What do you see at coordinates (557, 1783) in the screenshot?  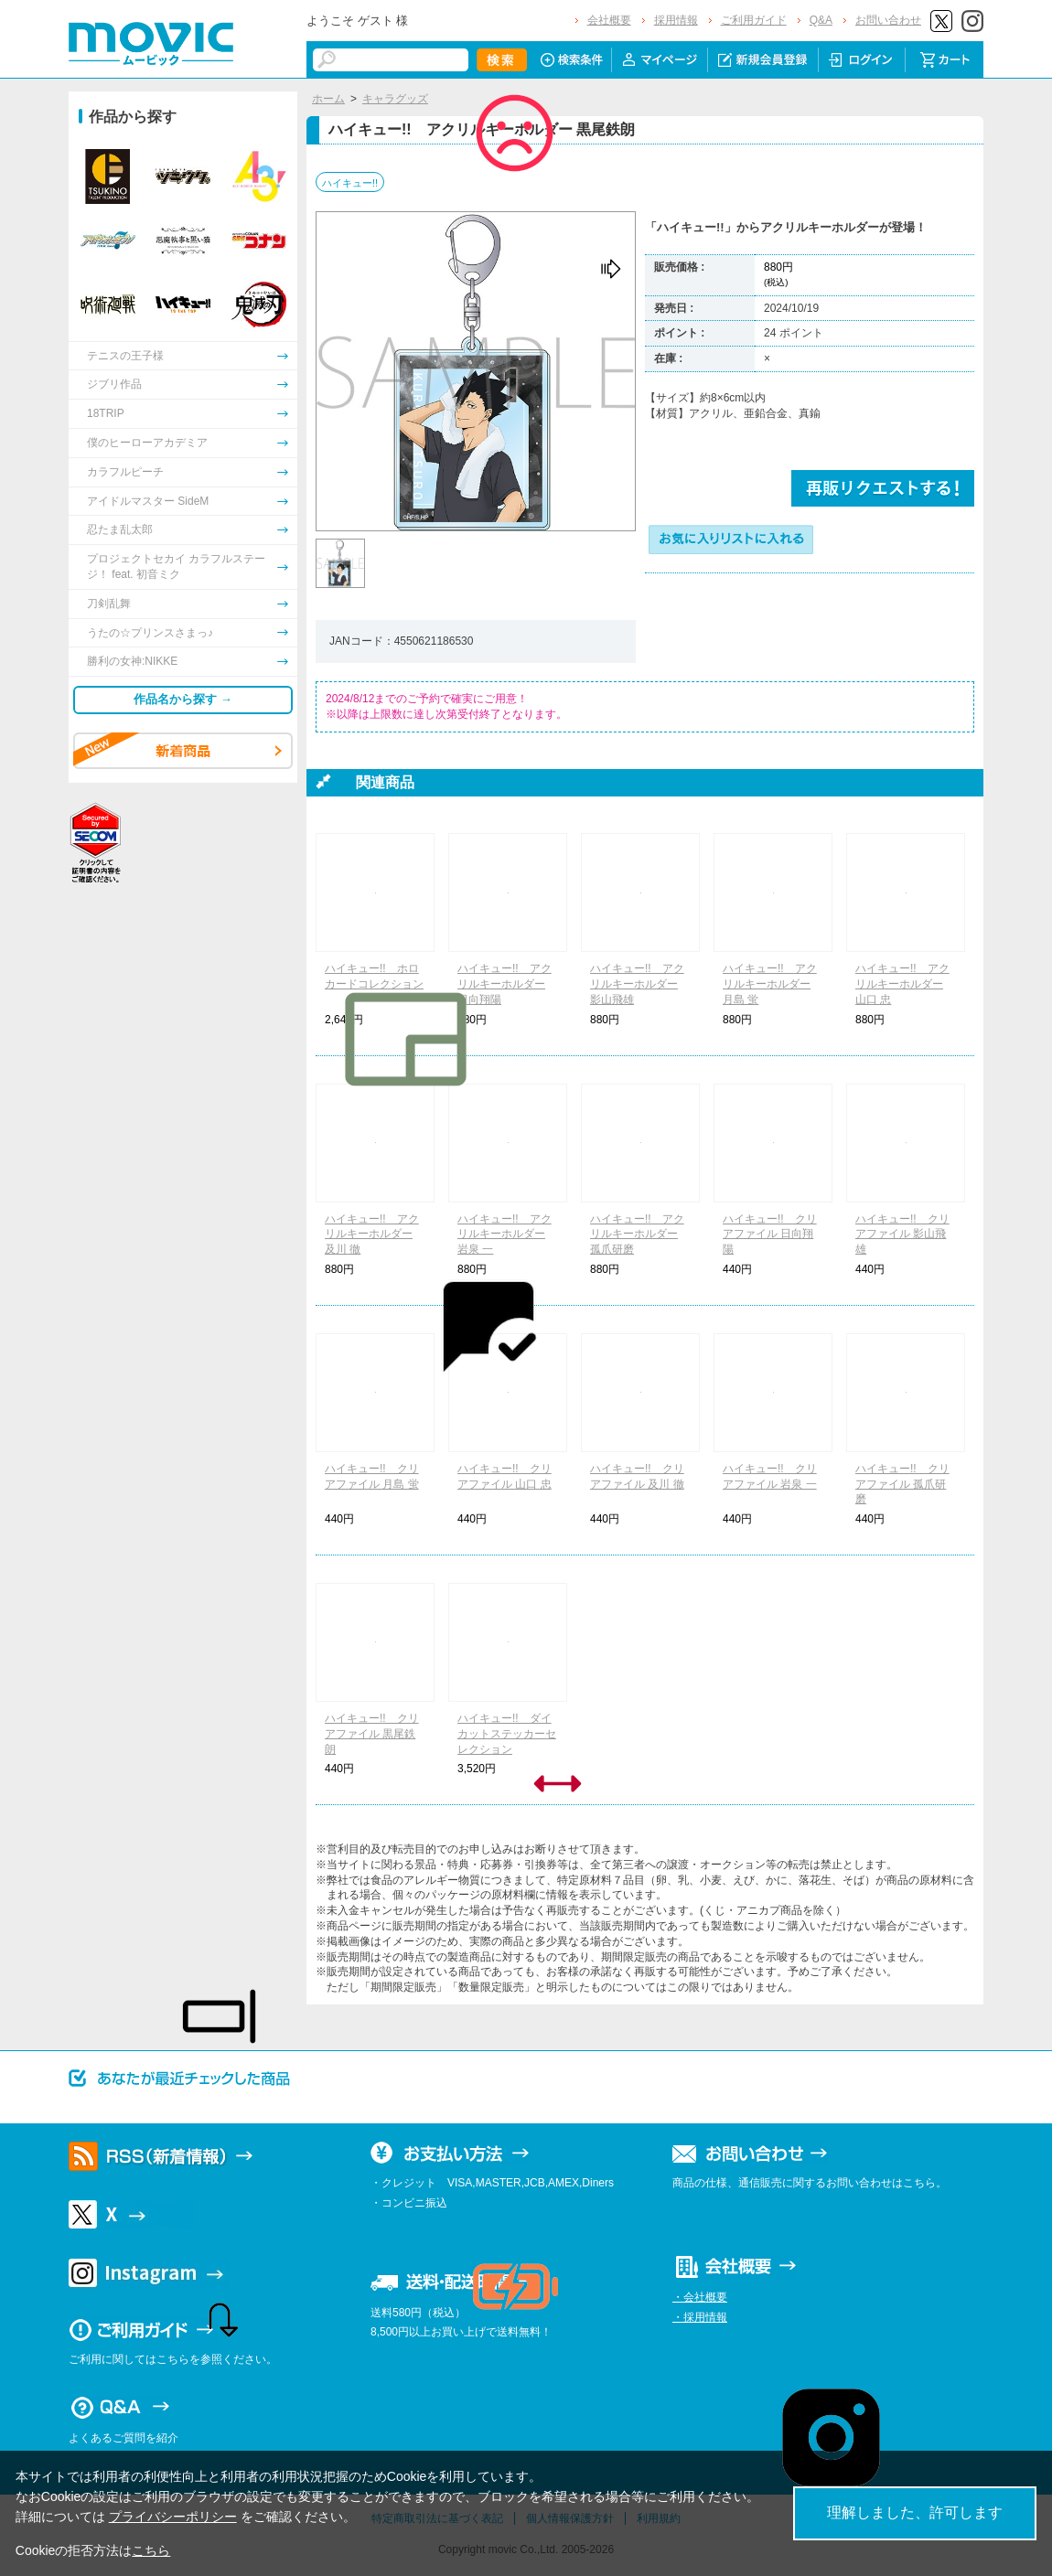 I see `resize element horizontally` at bounding box center [557, 1783].